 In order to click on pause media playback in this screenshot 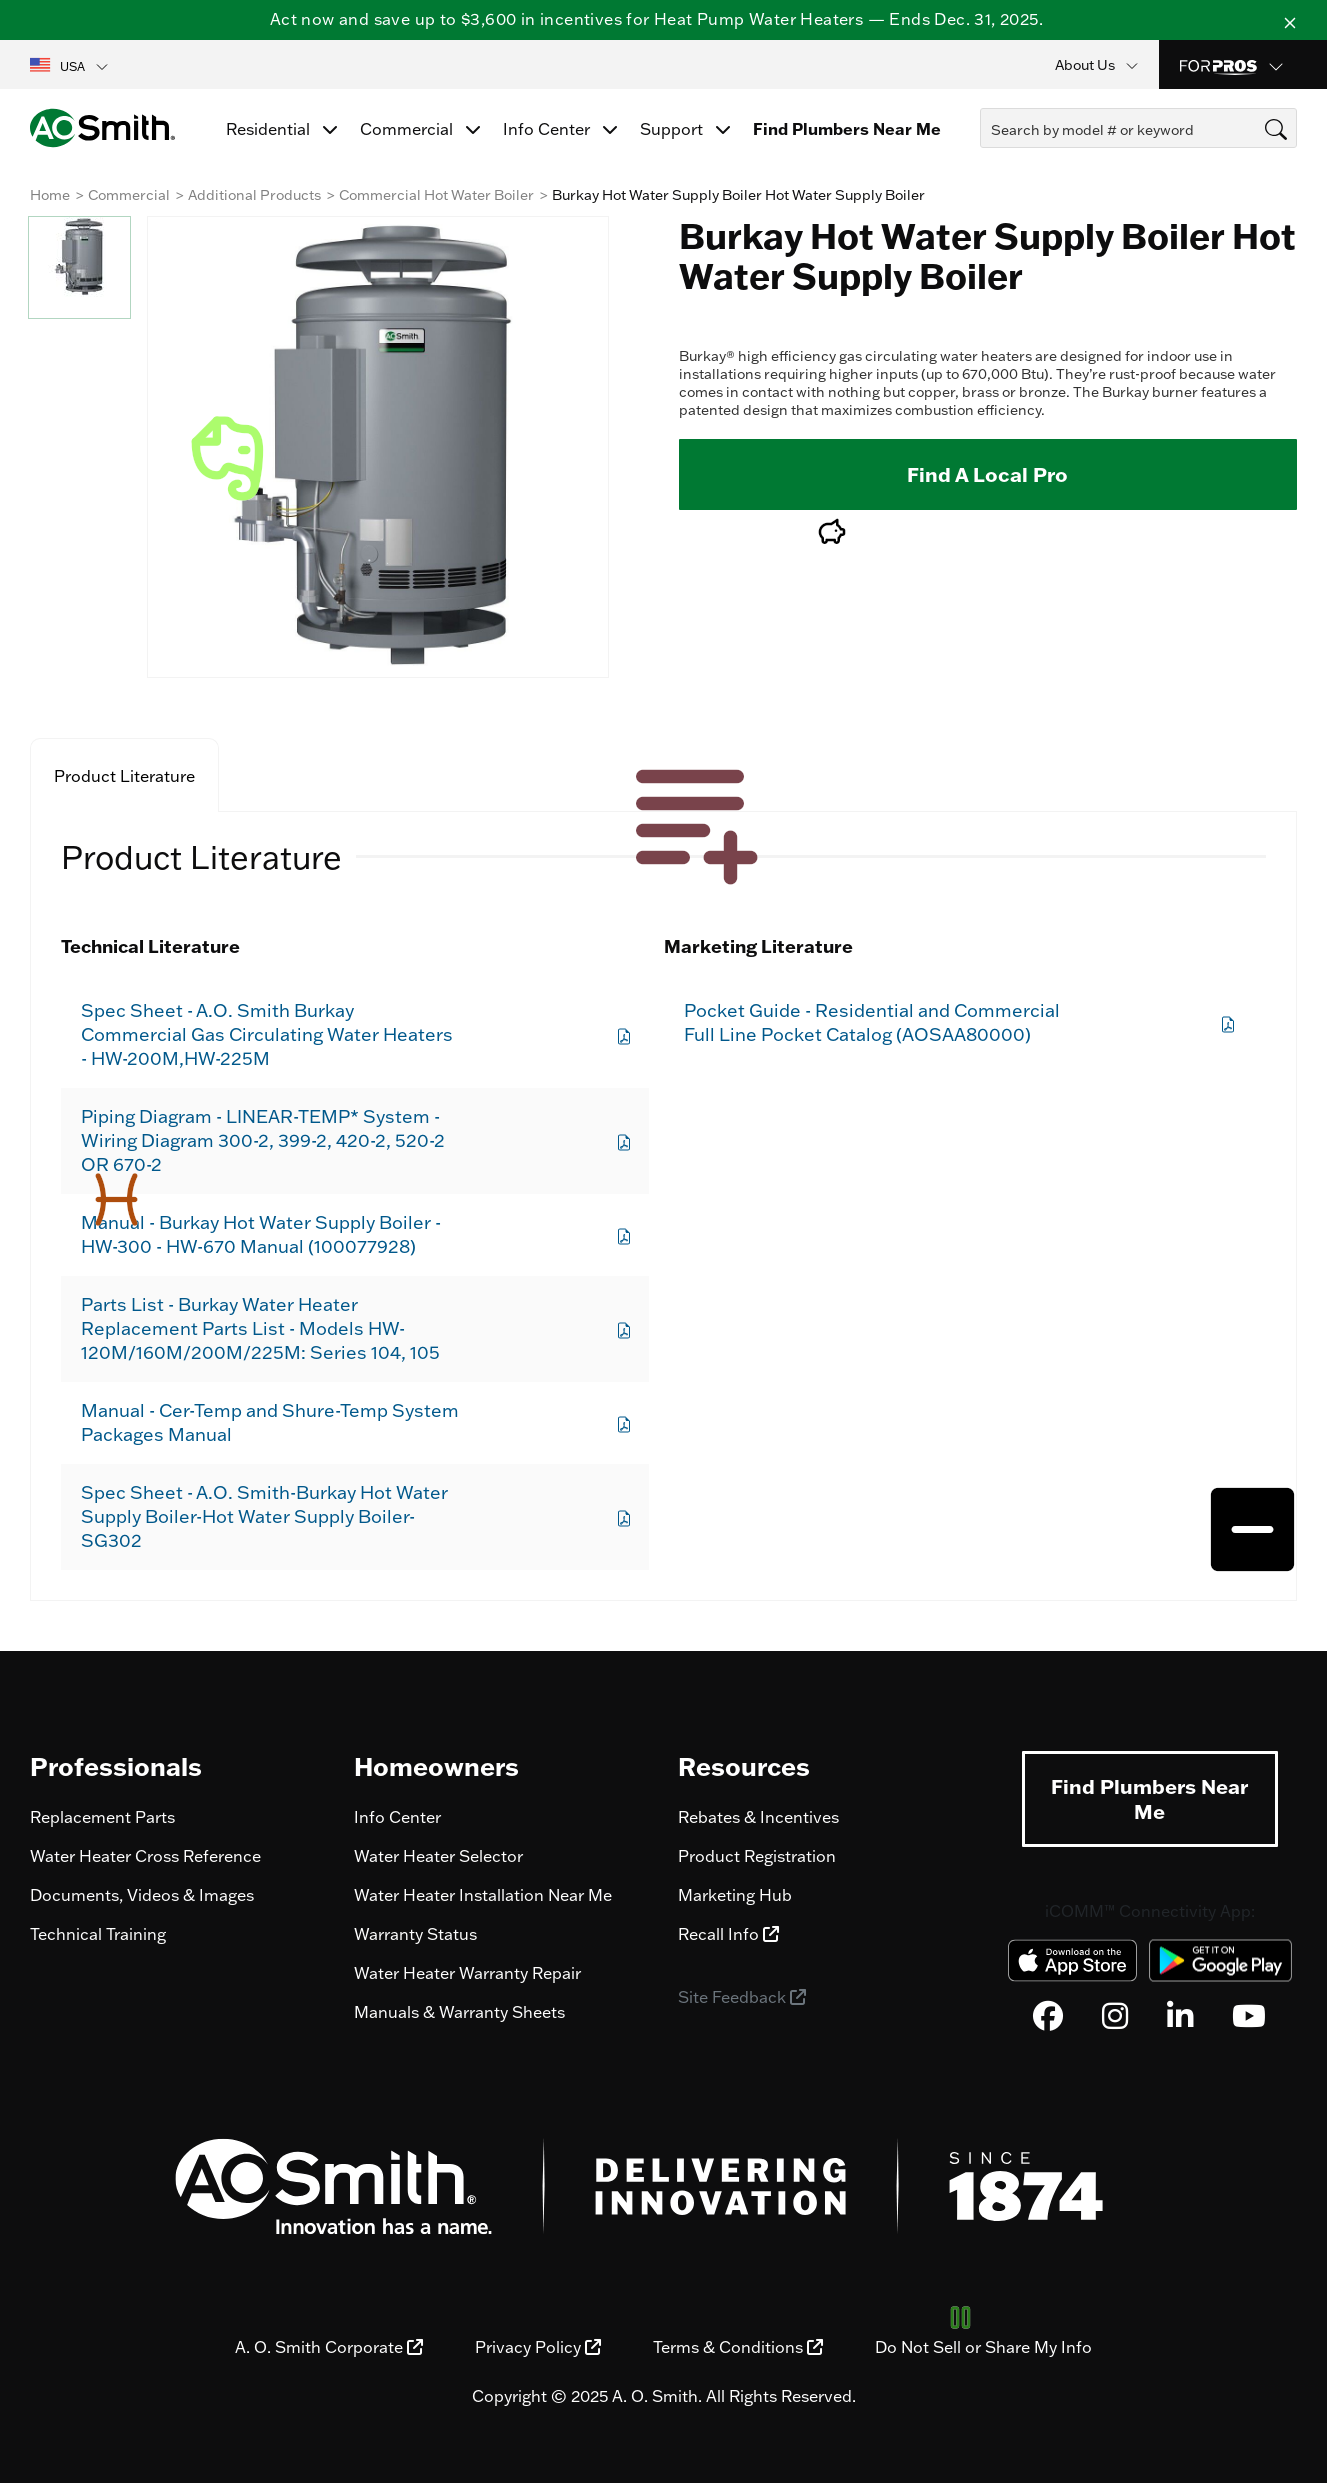, I will do `click(960, 2317)`.